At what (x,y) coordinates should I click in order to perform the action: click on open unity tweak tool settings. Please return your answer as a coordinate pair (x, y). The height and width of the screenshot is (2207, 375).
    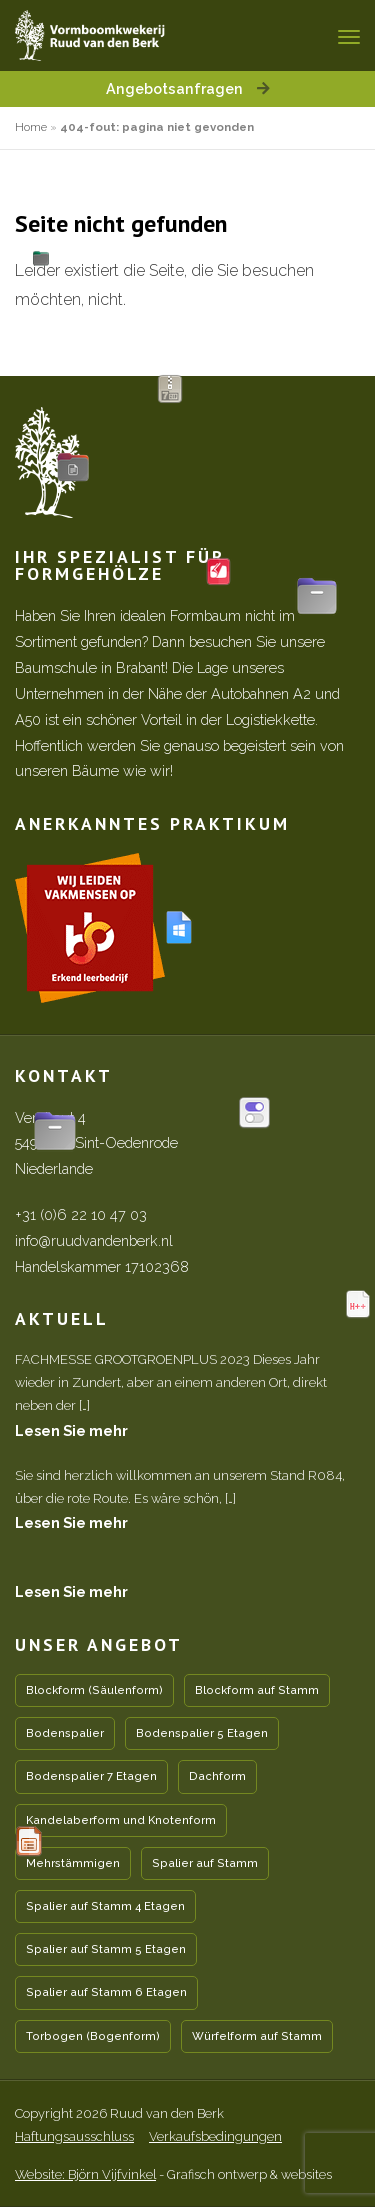
    Looking at the image, I should click on (254, 1112).